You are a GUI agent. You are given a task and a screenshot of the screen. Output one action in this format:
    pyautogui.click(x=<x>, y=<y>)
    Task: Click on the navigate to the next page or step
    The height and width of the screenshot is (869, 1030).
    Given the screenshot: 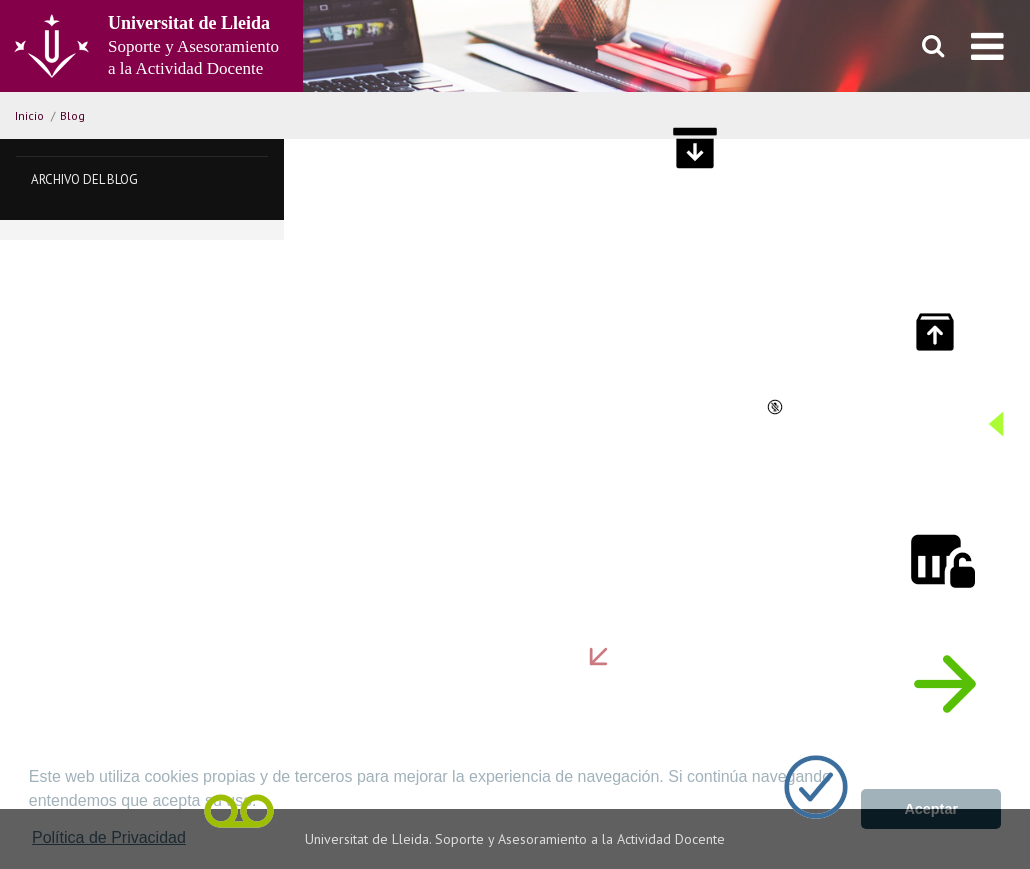 What is the action you would take?
    pyautogui.click(x=945, y=684)
    